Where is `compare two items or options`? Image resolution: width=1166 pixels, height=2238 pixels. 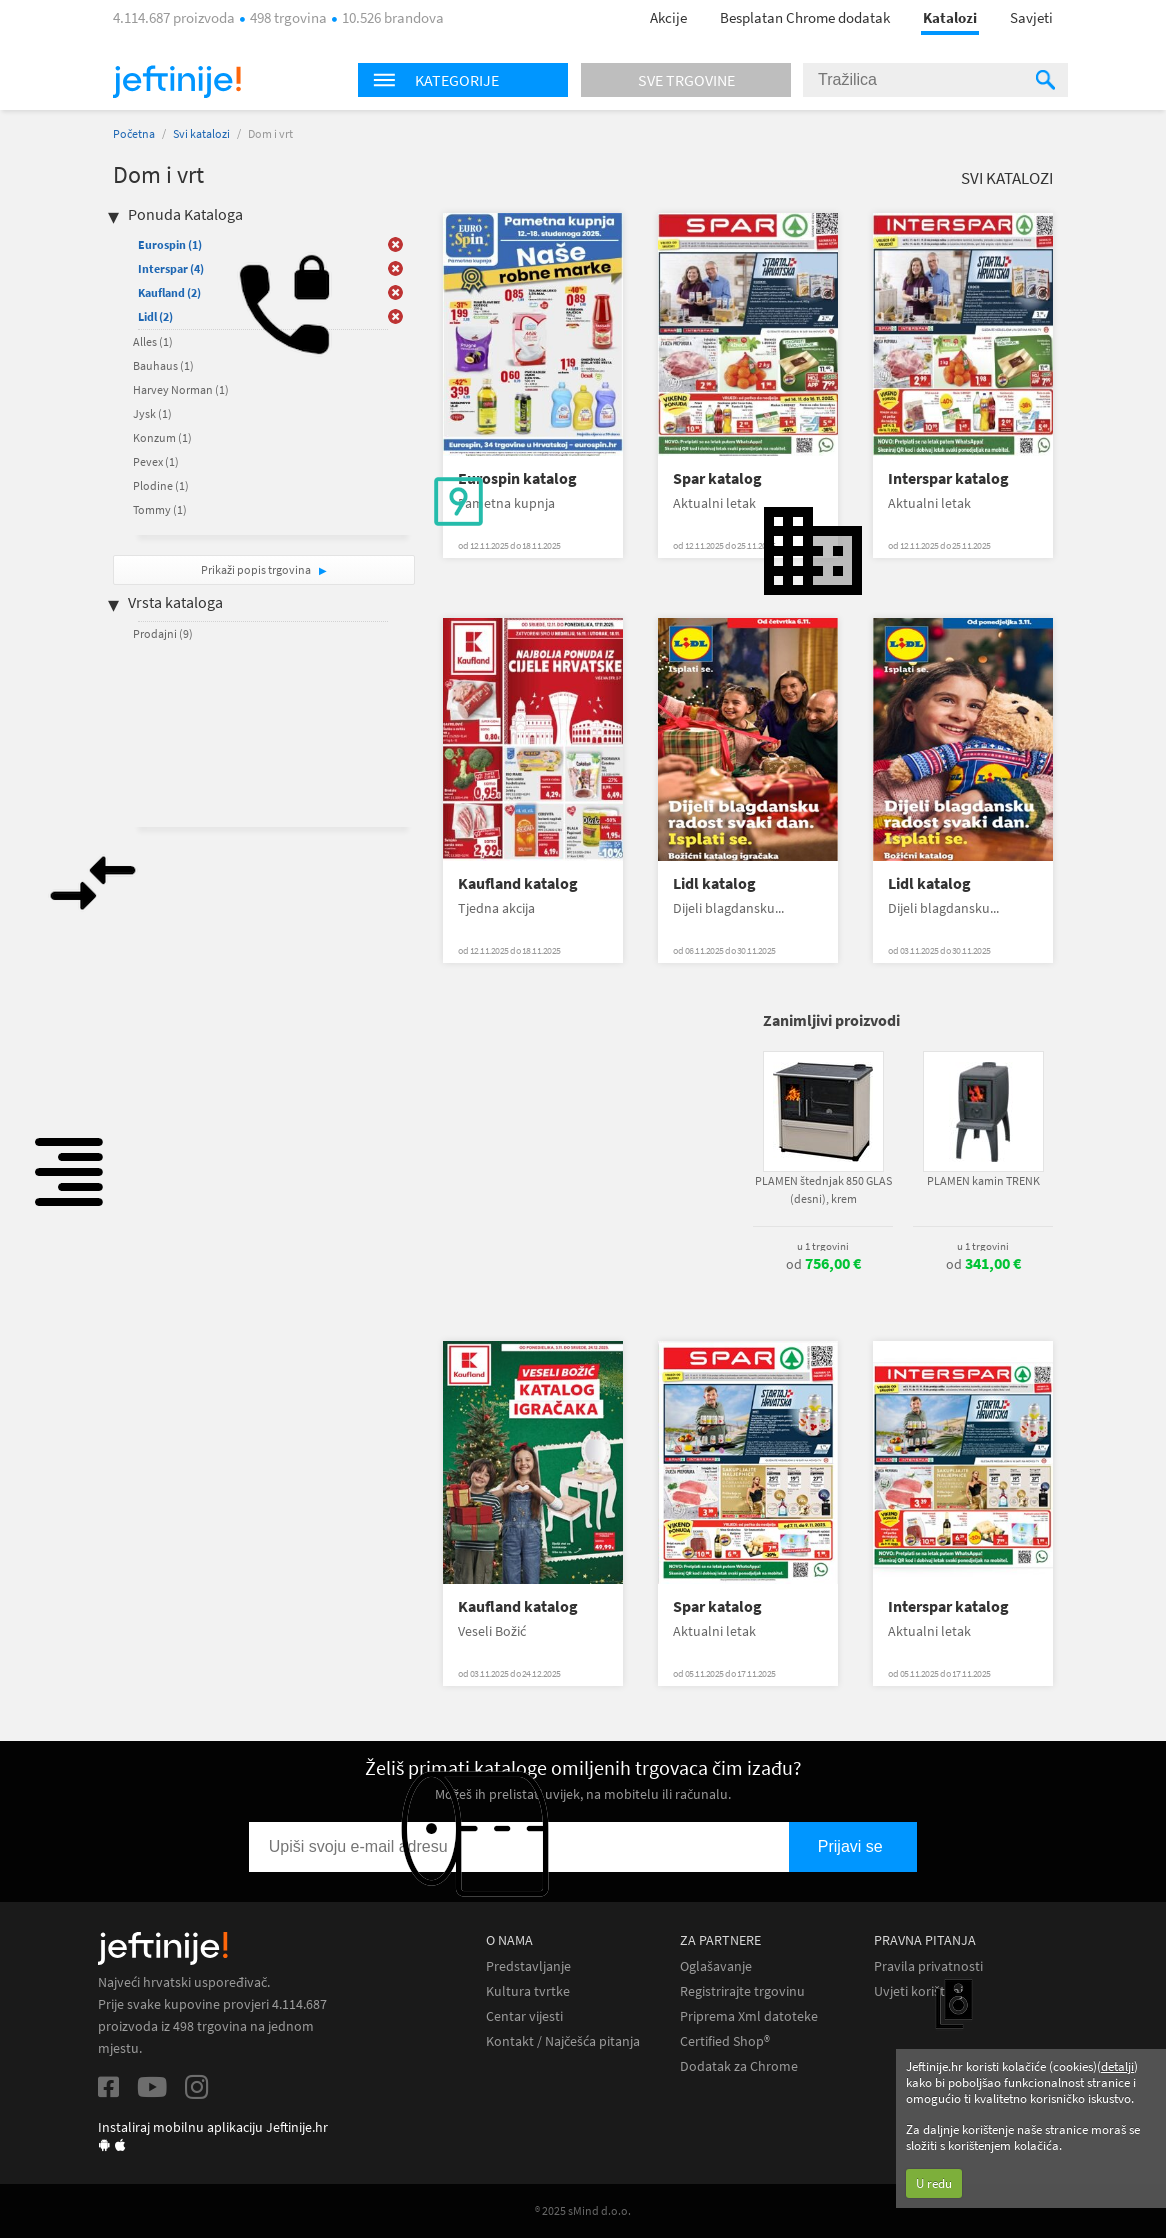
compare two items or options is located at coordinates (93, 883).